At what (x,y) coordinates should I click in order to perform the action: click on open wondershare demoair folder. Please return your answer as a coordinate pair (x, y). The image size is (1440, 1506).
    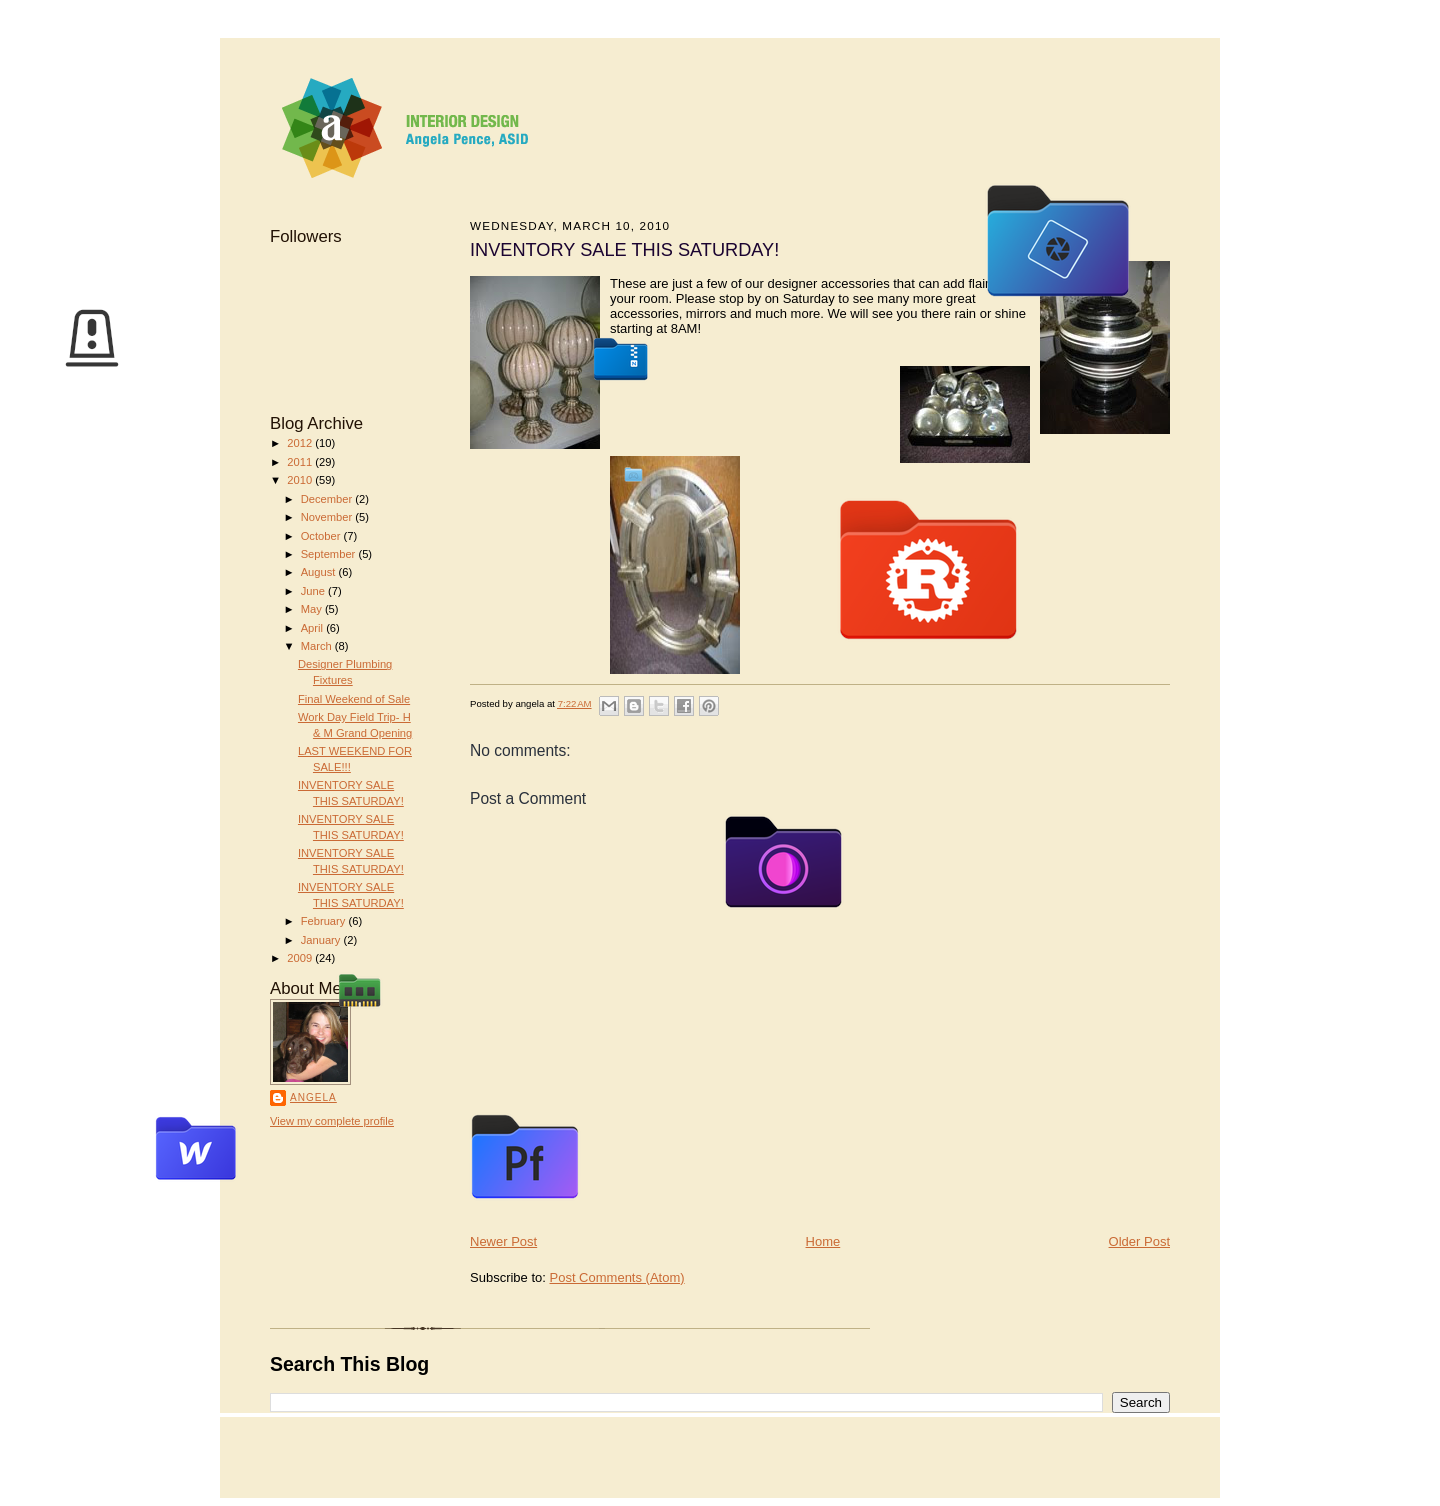
    Looking at the image, I should click on (783, 865).